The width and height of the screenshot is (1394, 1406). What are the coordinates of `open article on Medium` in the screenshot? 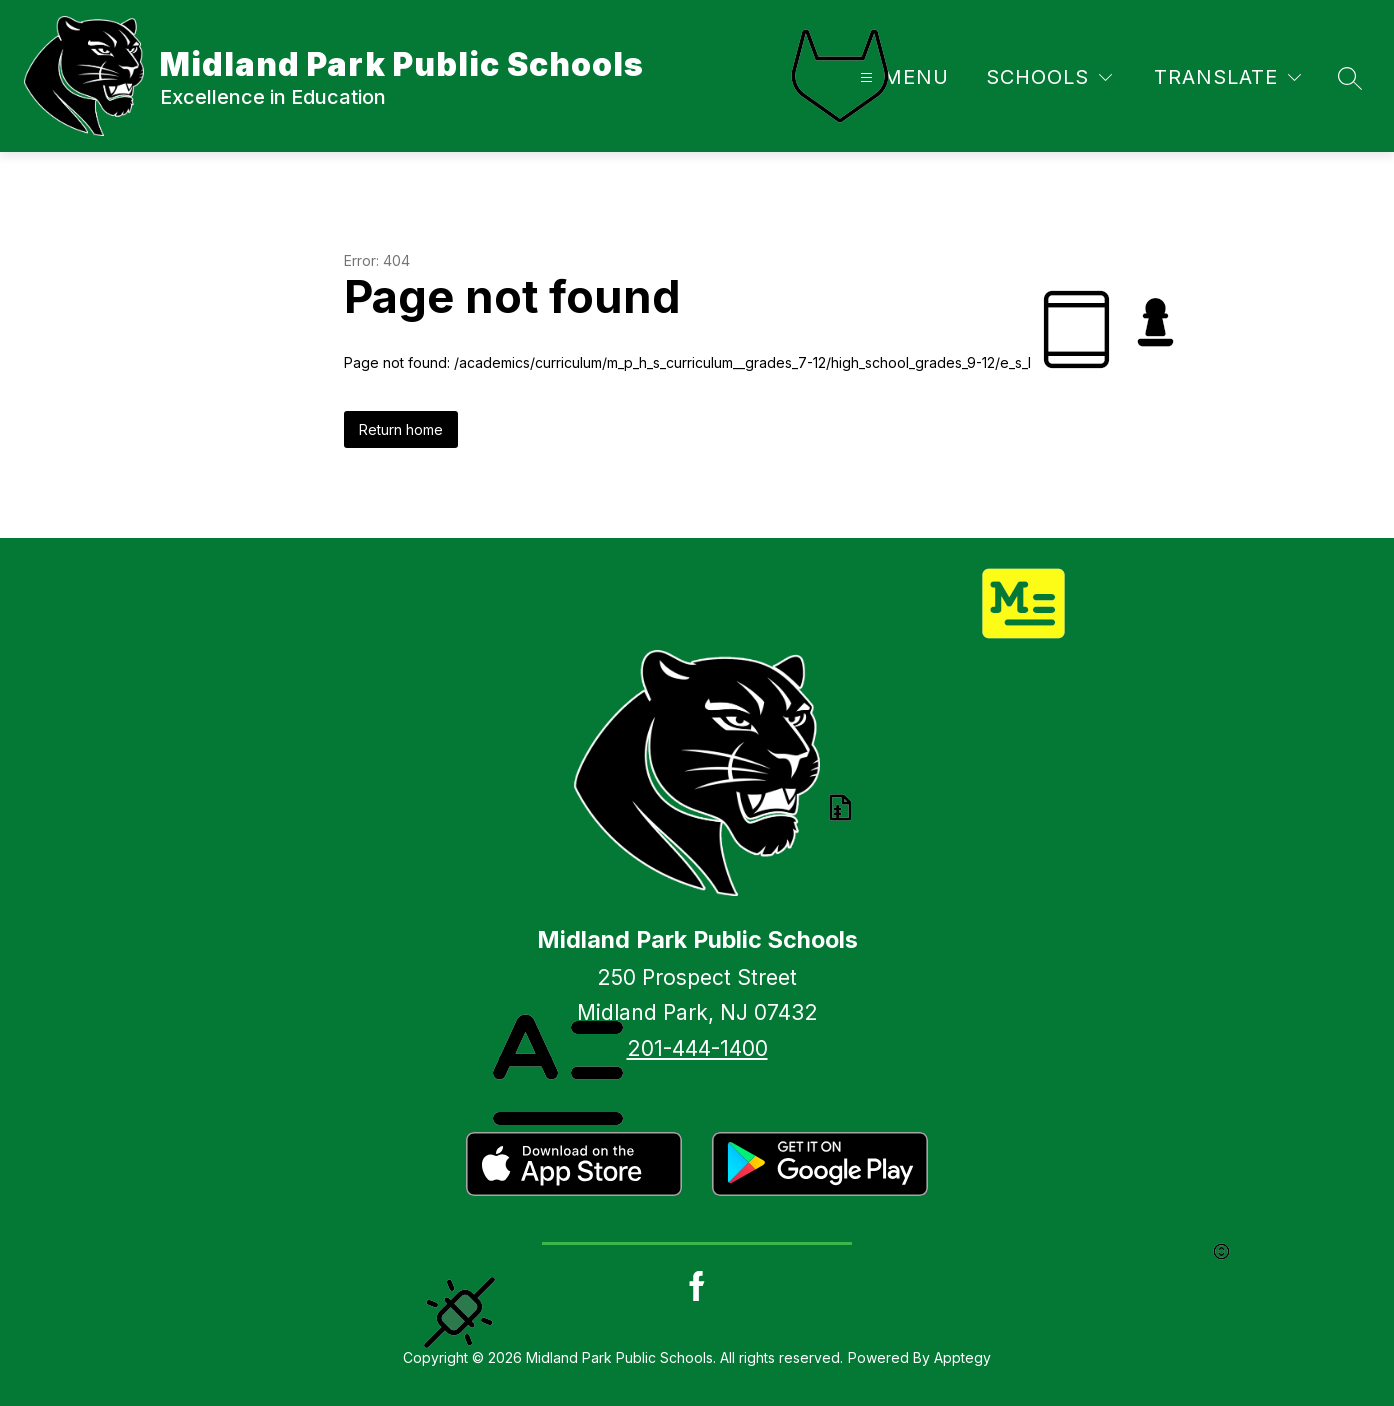 It's located at (1023, 603).